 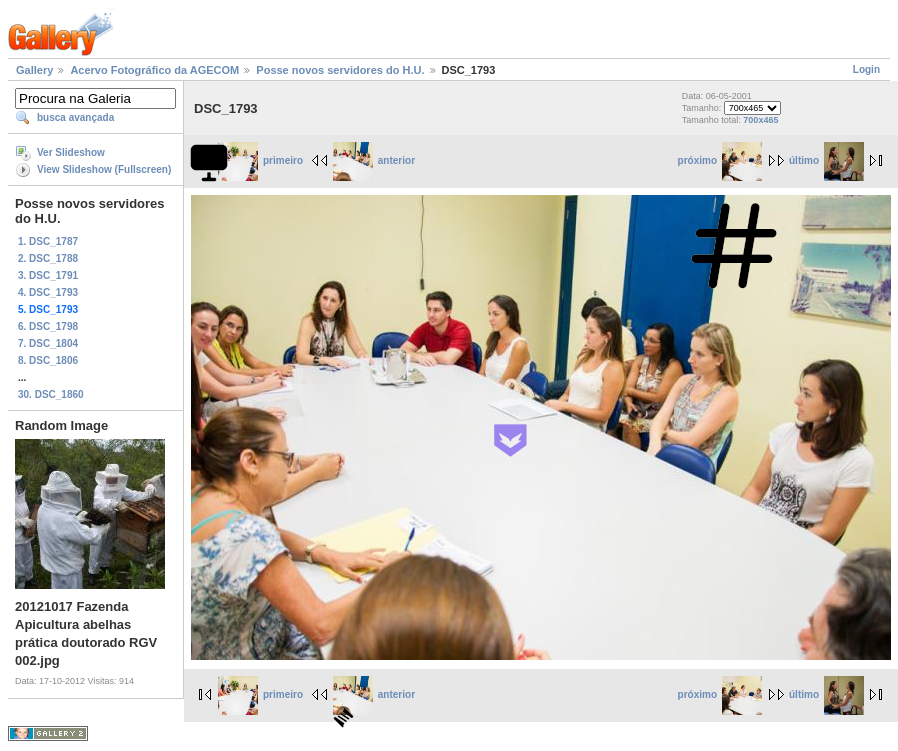 I want to click on access a text channel in discord, so click(x=734, y=246).